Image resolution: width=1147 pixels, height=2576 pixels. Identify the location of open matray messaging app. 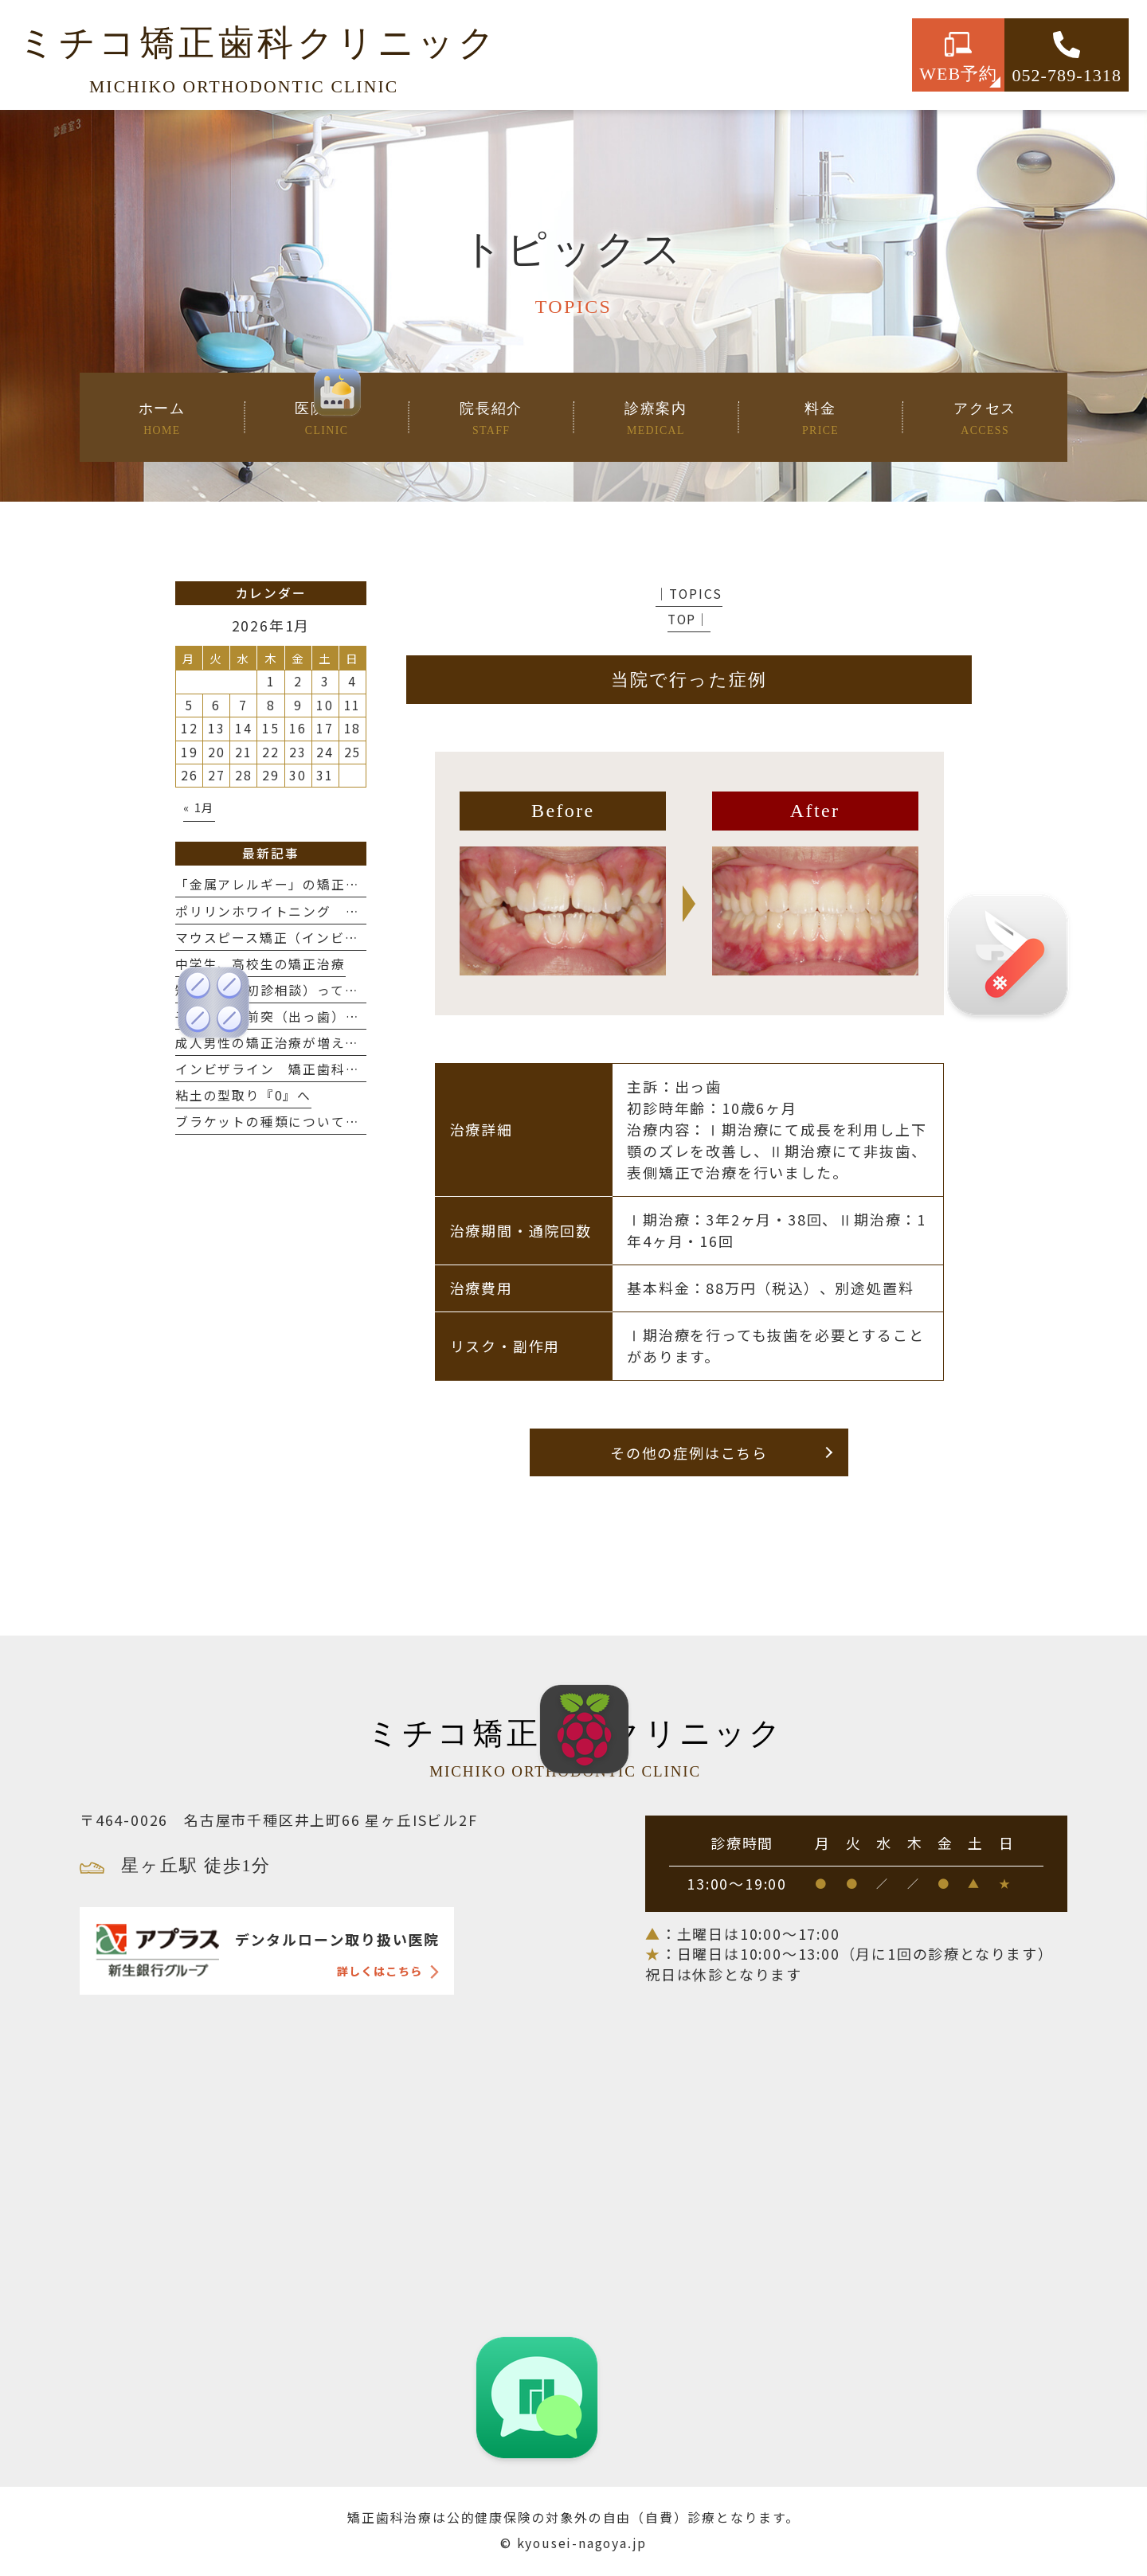
(537, 2398).